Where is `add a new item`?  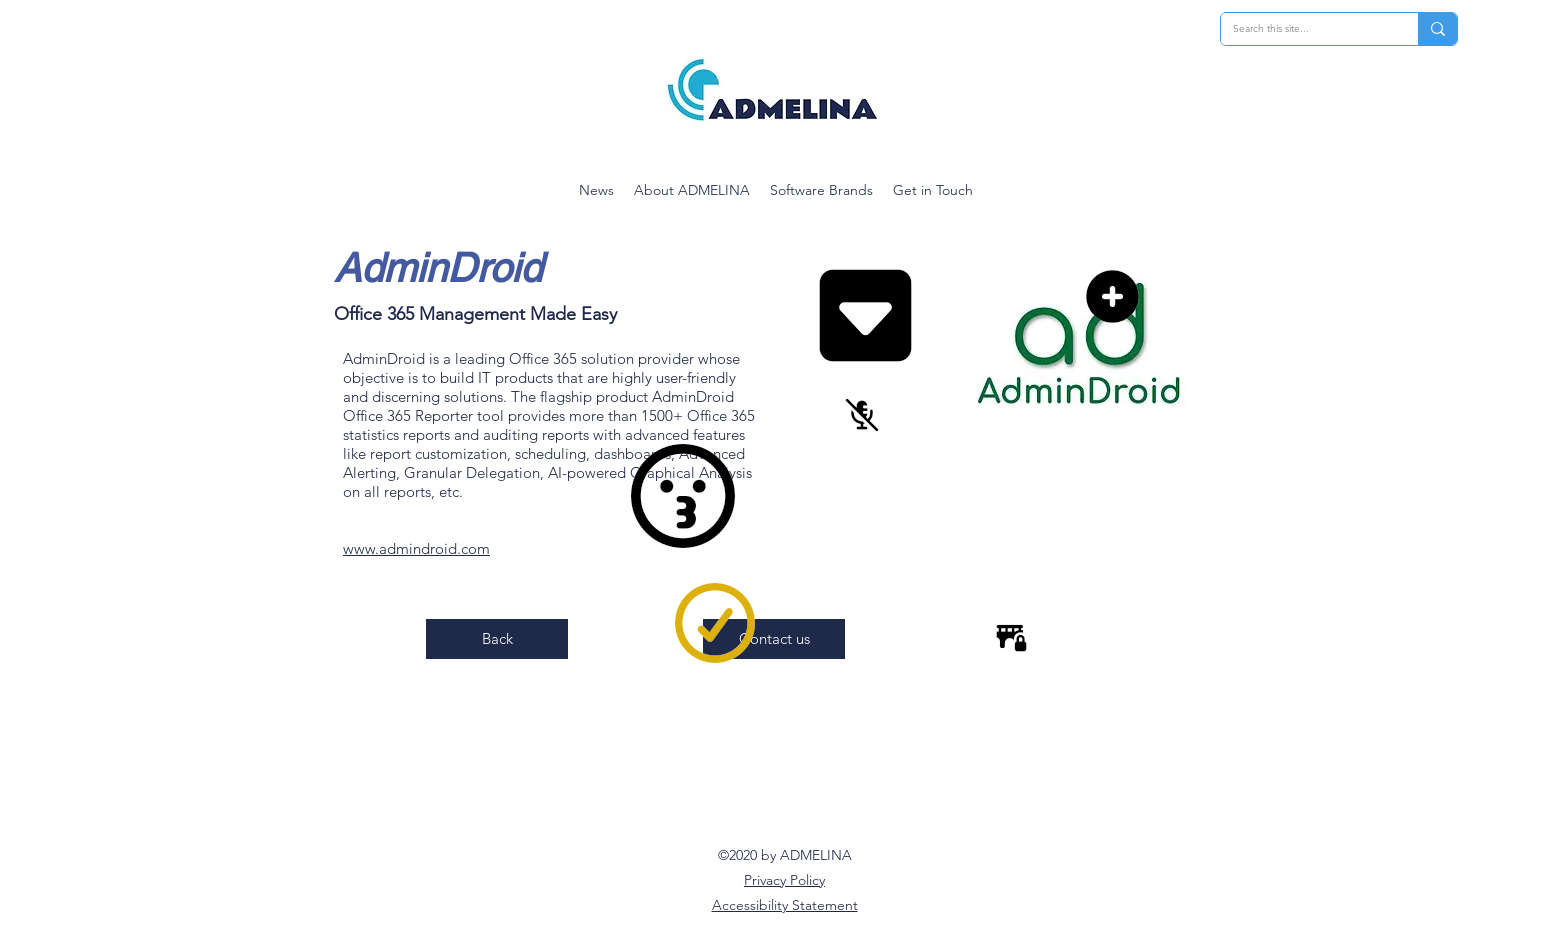
add a new item is located at coordinates (1112, 296).